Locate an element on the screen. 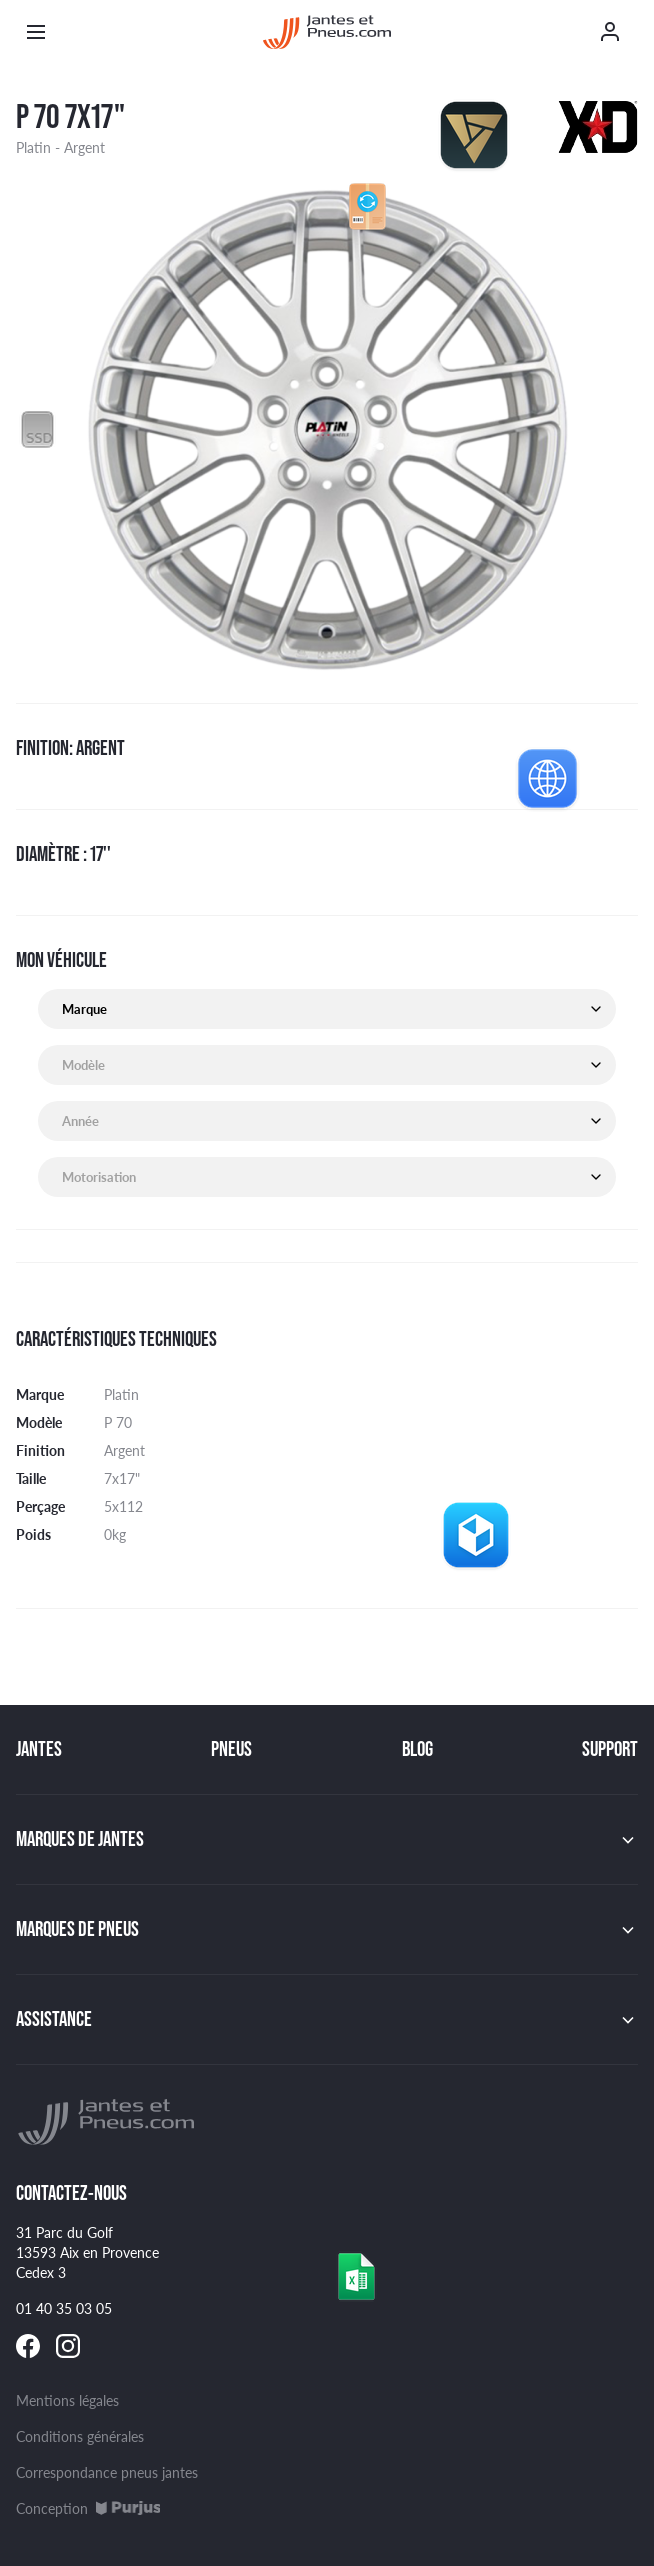 The height and width of the screenshot is (2566, 654). open the flatpak software center is located at coordinates (476, 1535).